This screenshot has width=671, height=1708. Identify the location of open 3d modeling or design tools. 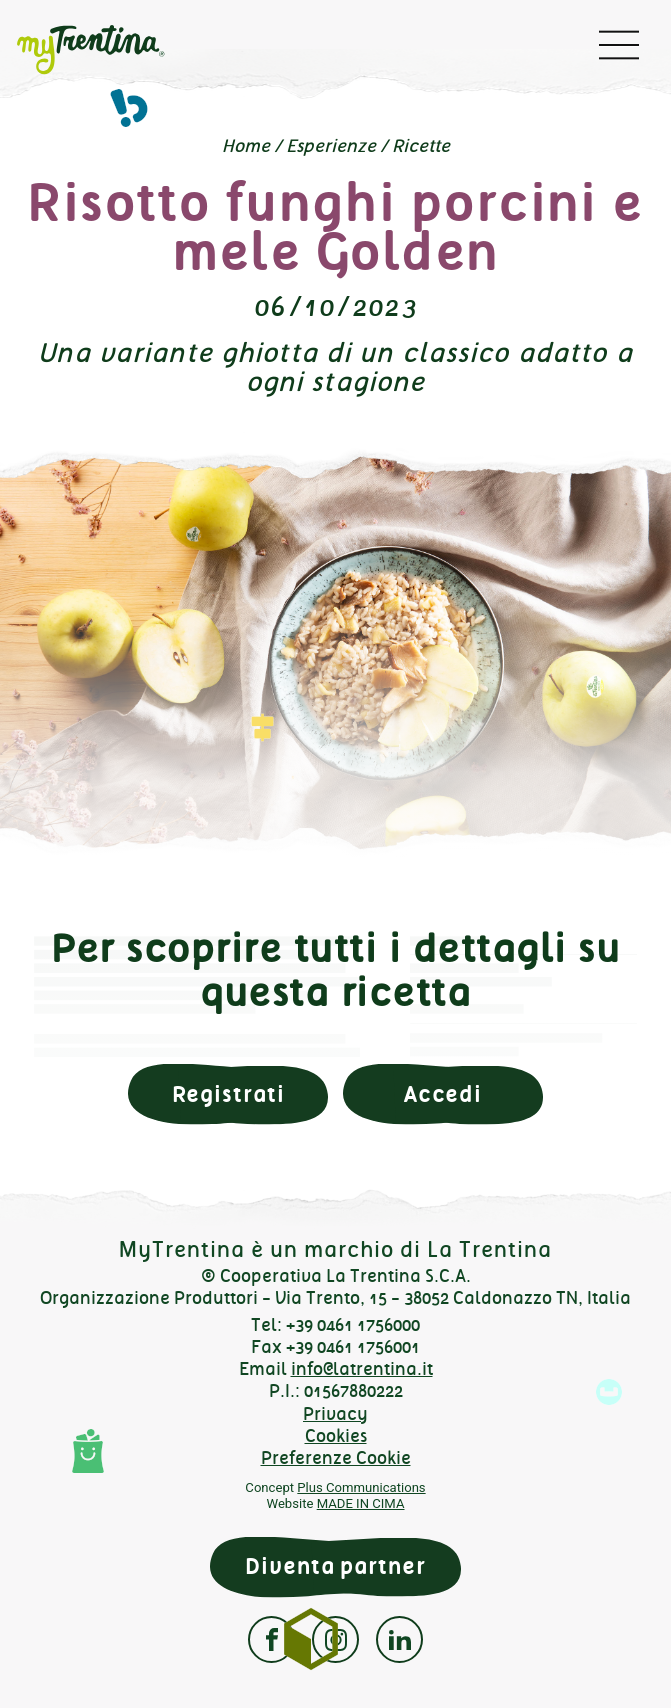
(311, 1639).